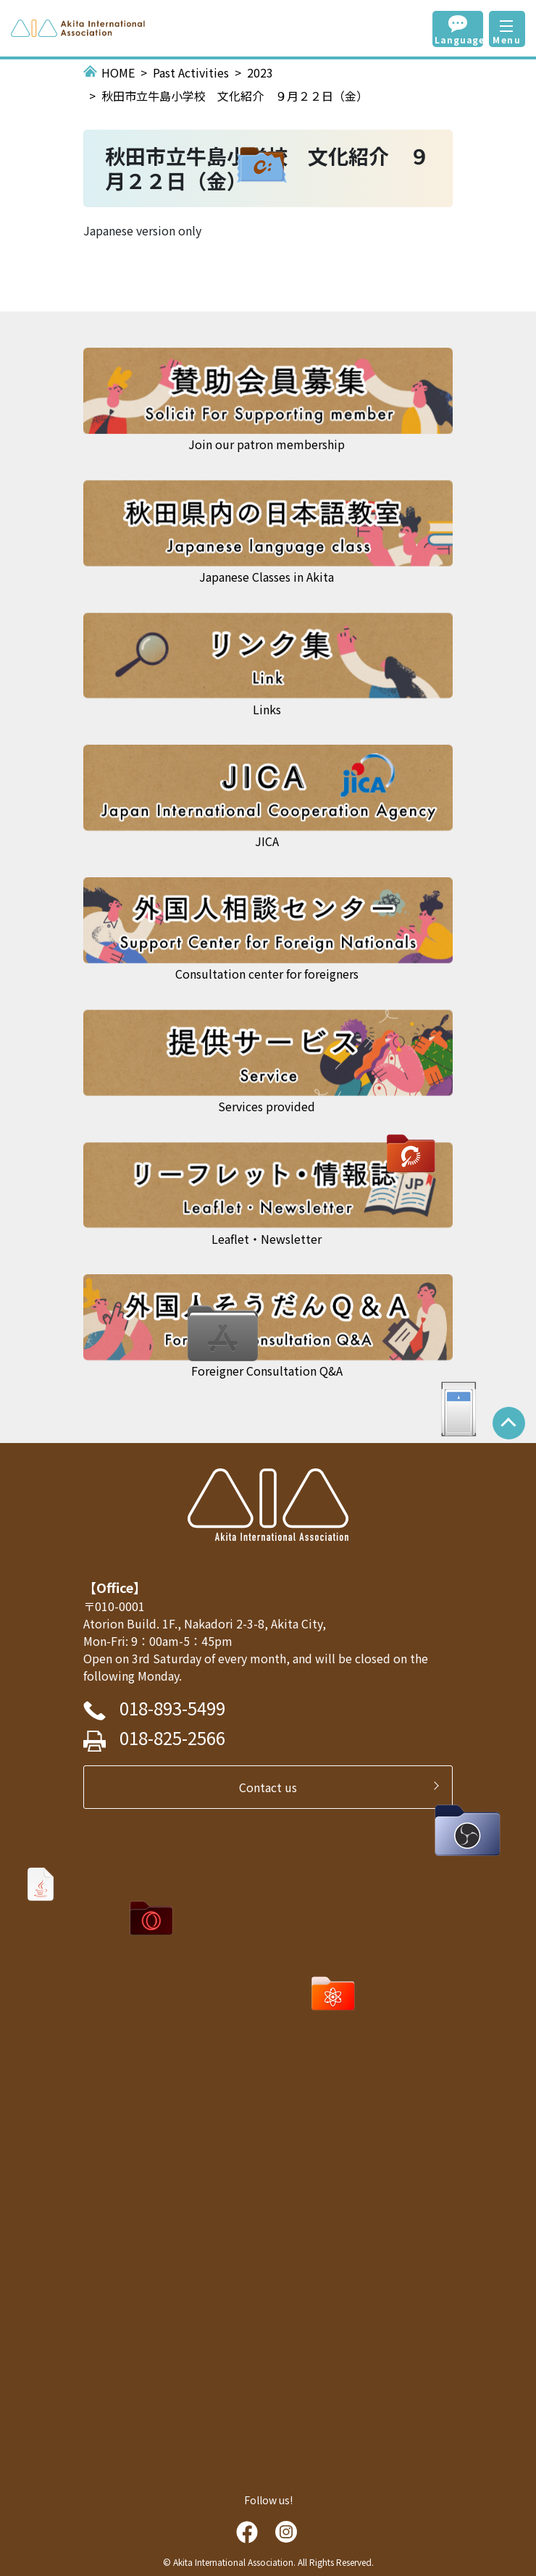 The image size is (536, 2576). Describe the element at coordinates (222, 1333) in the screenshot. I see `open templates folder` at that location.